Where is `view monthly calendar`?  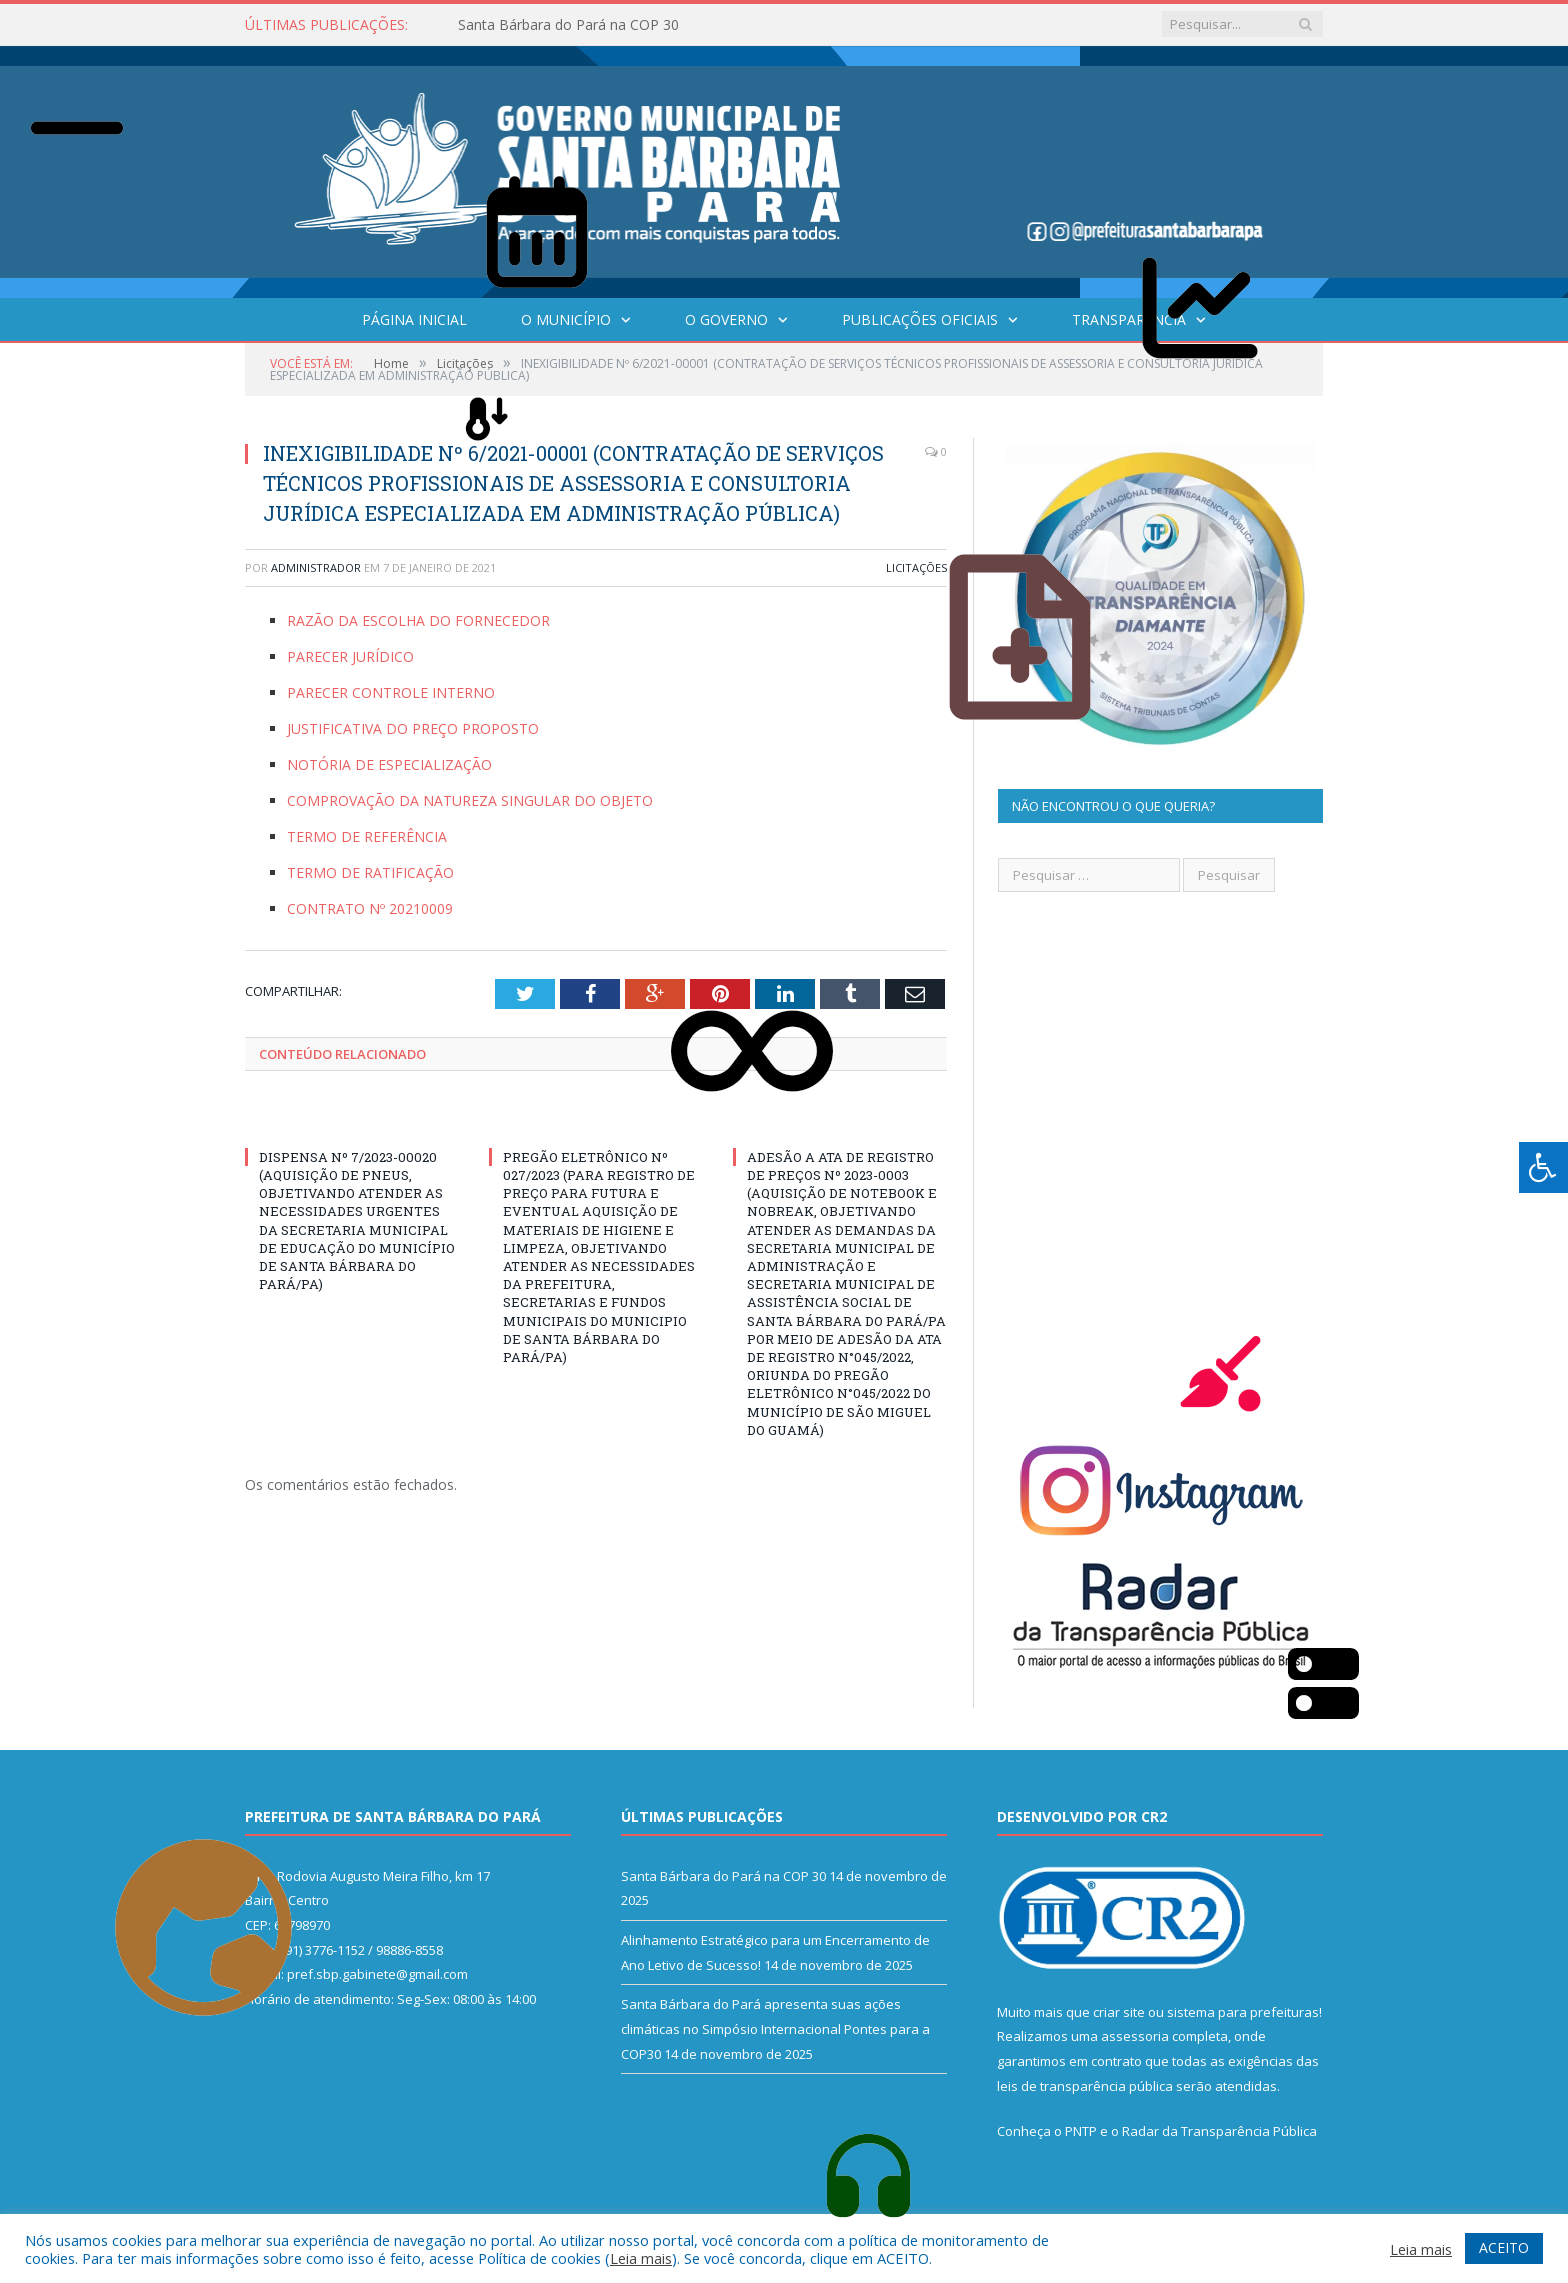 view monthly calendar is located at coordinates (537, 232).